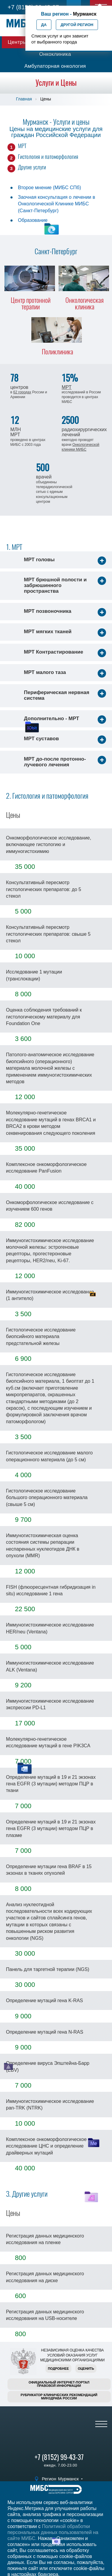 Image resolution: width=112 pixels, height=2576 pixels. I want to click on folder containing sentry error monitoring projects, so click(8, 2067).